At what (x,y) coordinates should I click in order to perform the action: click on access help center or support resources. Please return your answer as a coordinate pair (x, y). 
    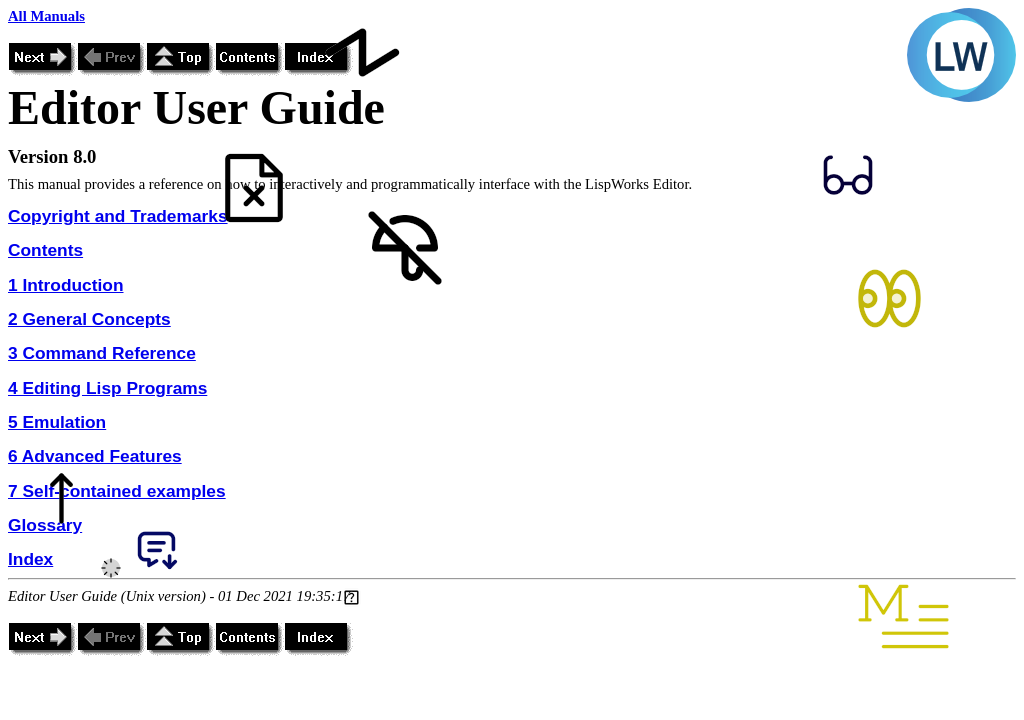
    Looking at the image, I should click on (351, 597).